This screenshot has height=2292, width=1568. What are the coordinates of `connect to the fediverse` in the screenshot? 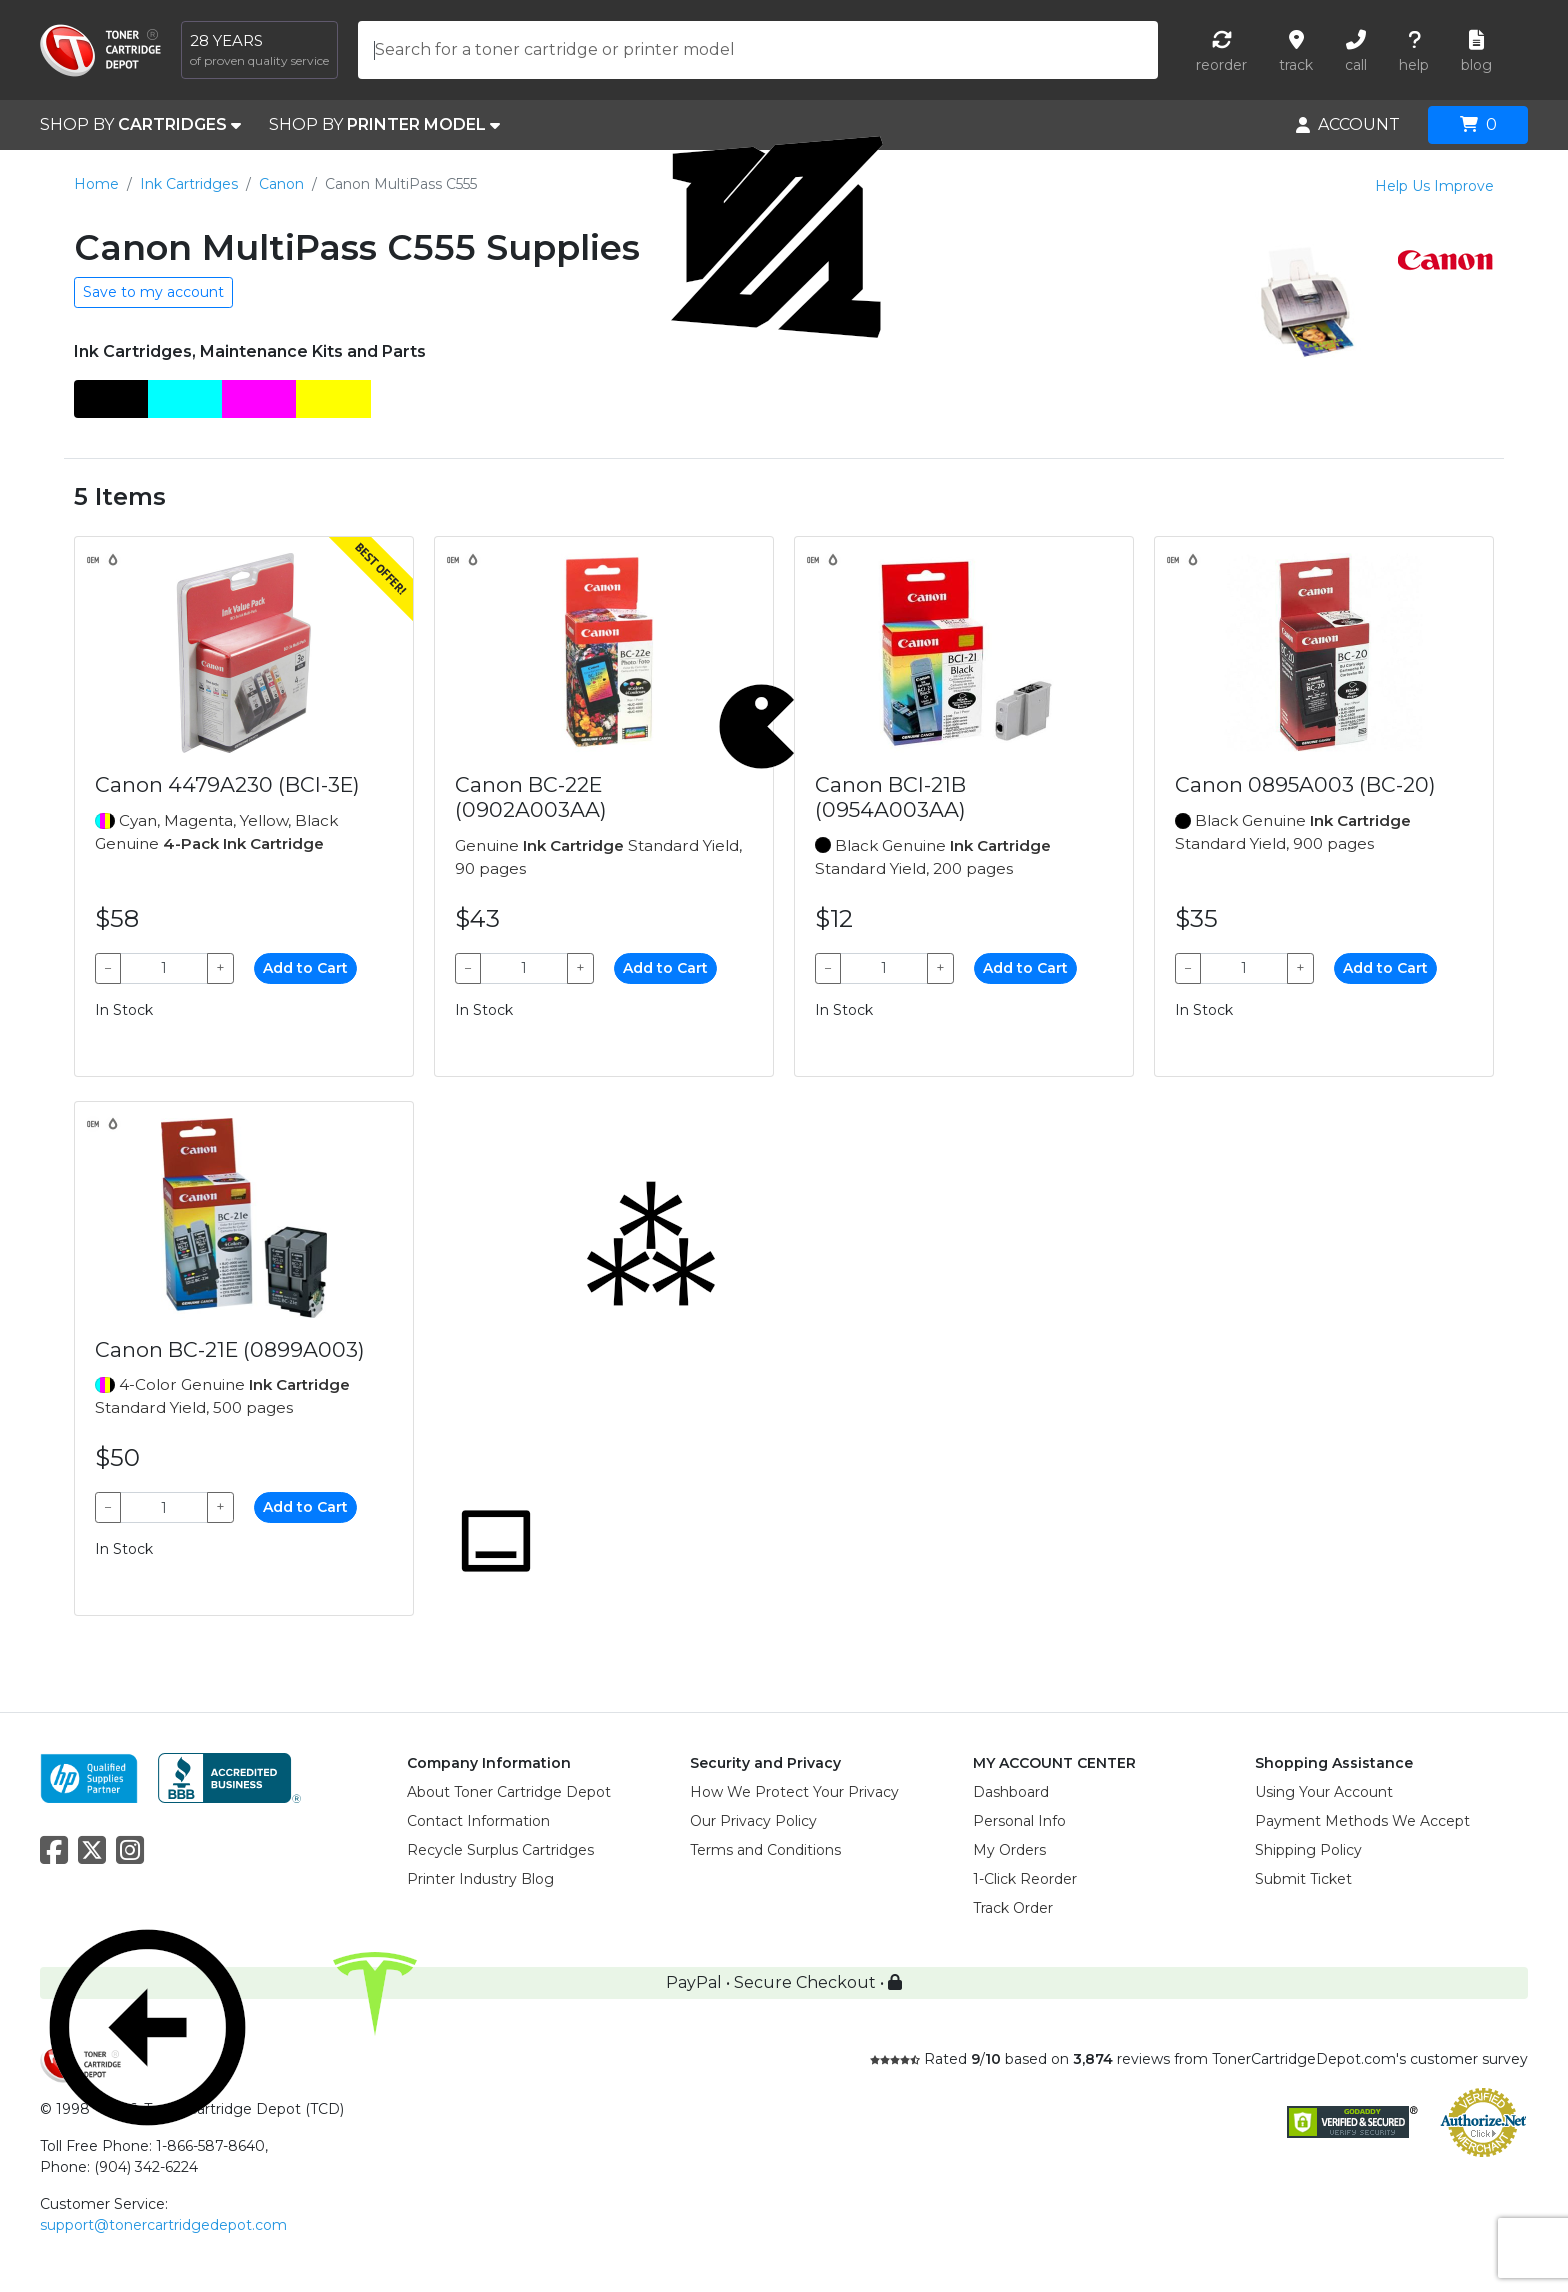 It's located at (651, 1246).